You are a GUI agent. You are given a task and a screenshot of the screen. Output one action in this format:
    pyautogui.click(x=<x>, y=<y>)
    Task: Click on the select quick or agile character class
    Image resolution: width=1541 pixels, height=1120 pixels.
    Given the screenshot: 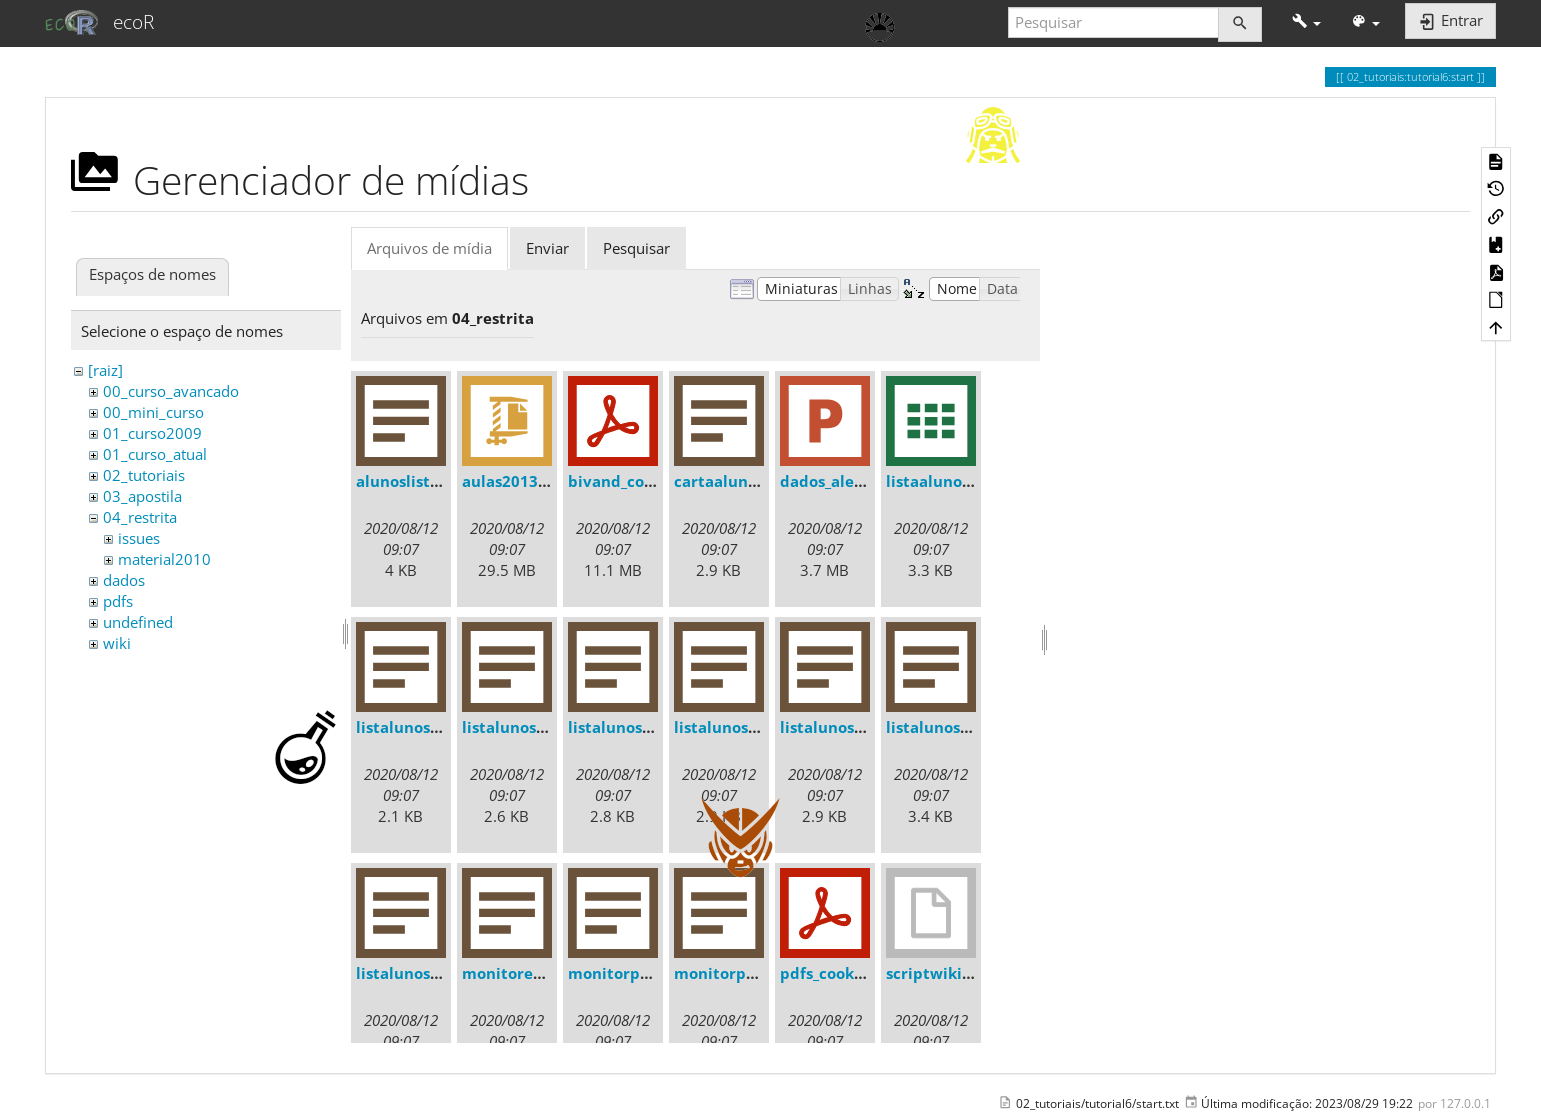 What is the action you would take?
    pyautogui.click(x=740, y=837)
    